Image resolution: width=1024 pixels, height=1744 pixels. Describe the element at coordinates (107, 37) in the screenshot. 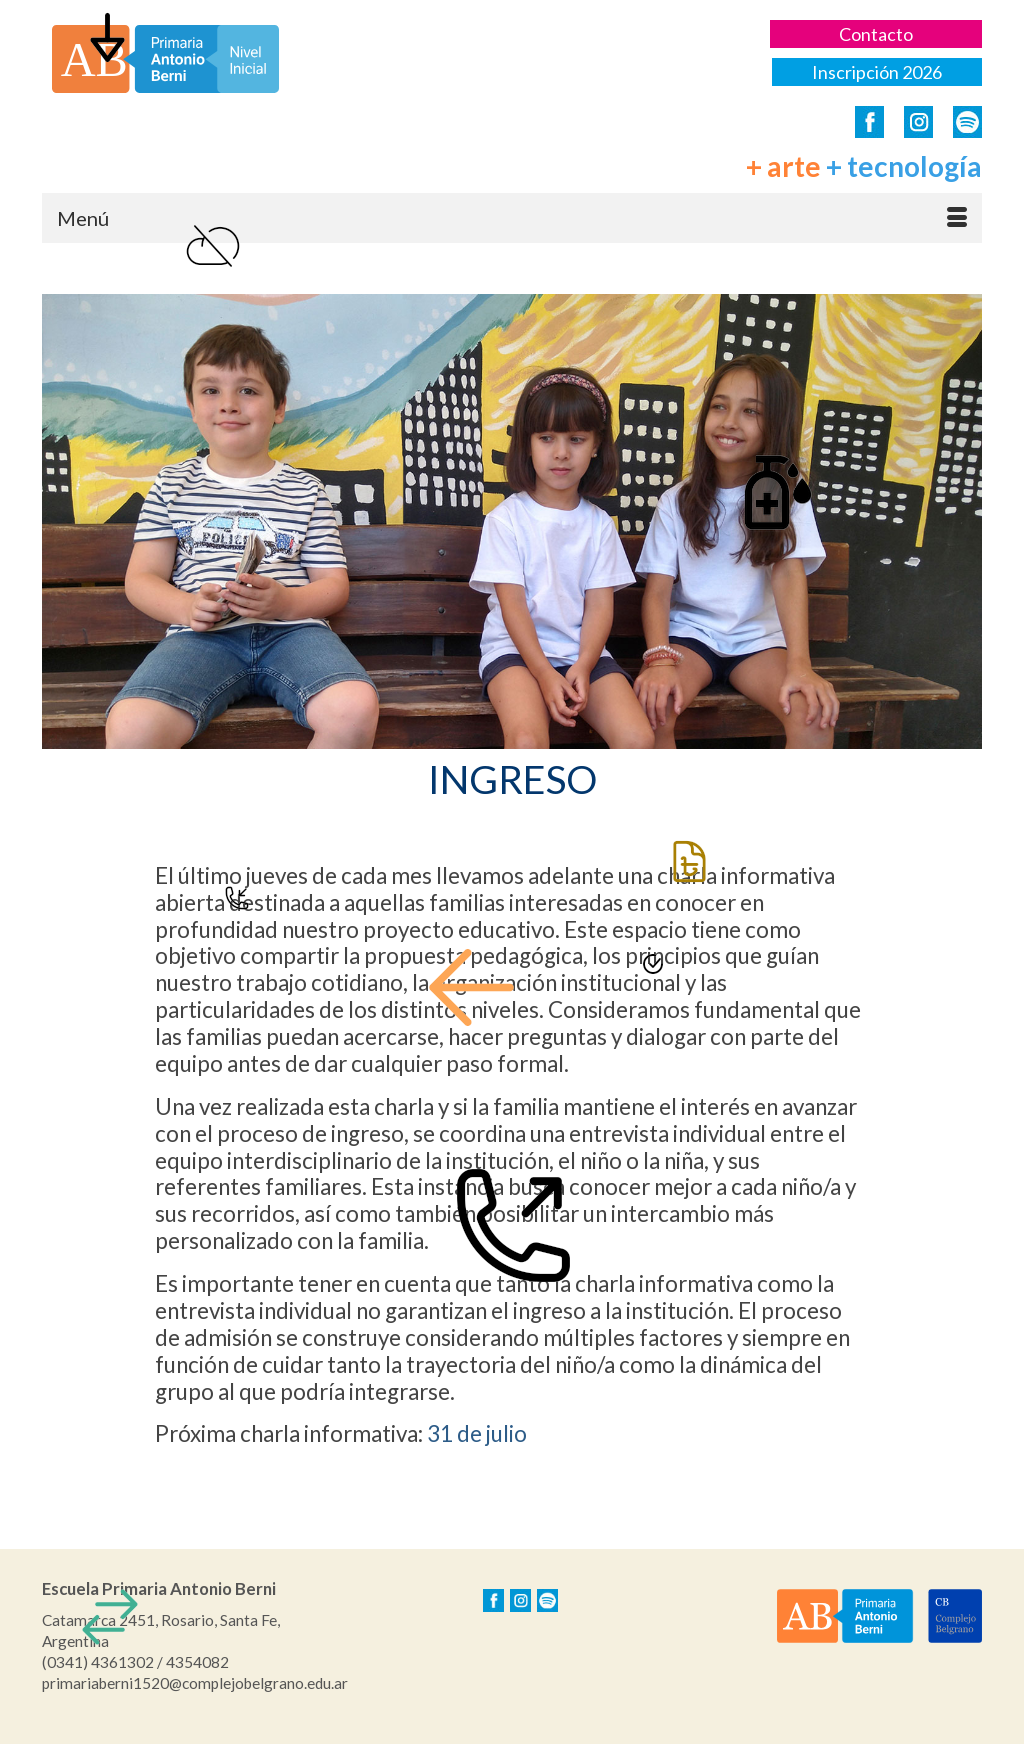

I see `indicates digital ground connection in circuit diagrams` at that location.